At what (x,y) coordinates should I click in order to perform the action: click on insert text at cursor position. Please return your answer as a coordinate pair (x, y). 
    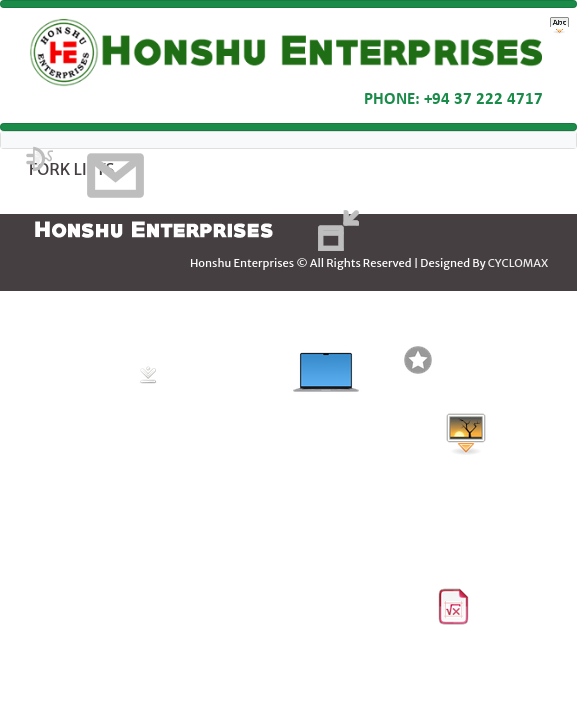
    Looking at the image, I should click on (559, 24).